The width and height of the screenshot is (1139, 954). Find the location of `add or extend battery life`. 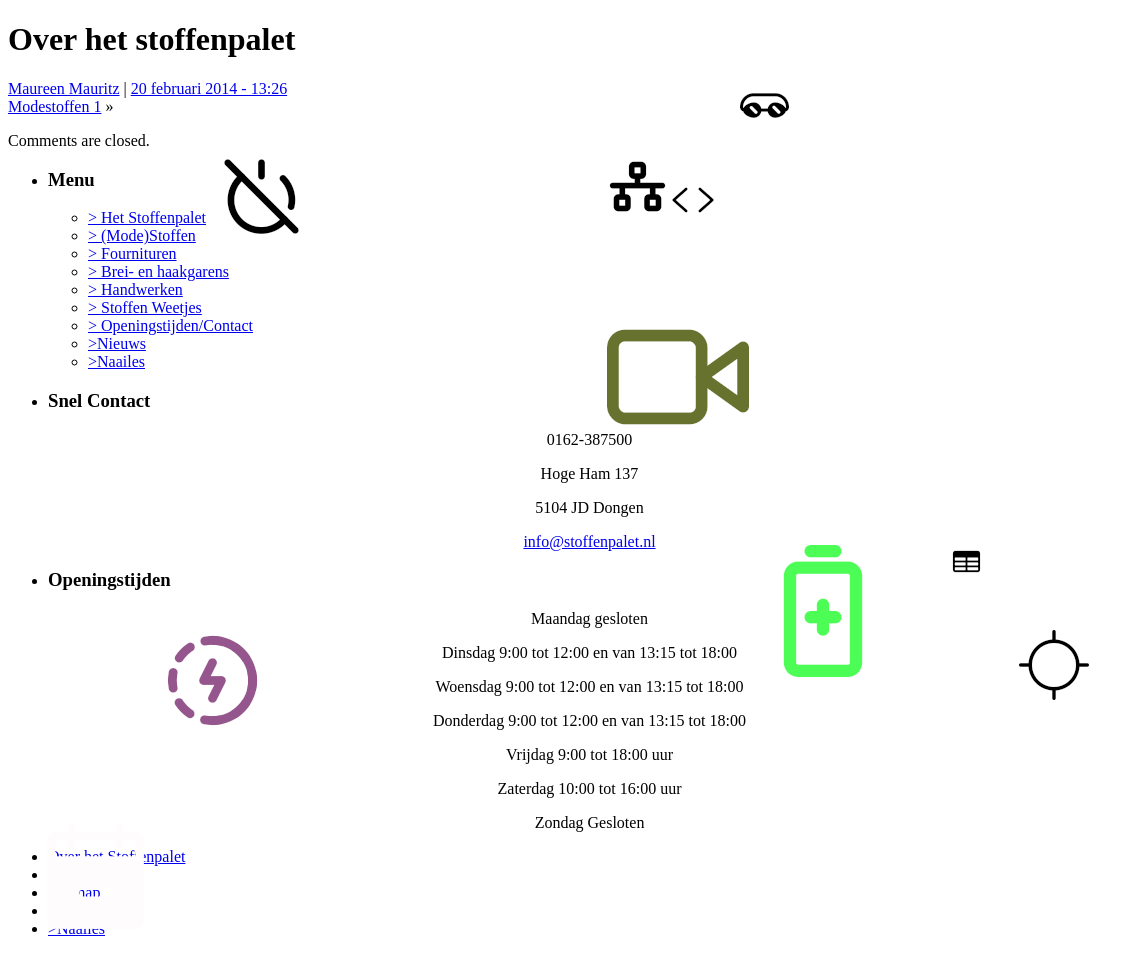

add or extend battery life is located at coordinates (823, 611).